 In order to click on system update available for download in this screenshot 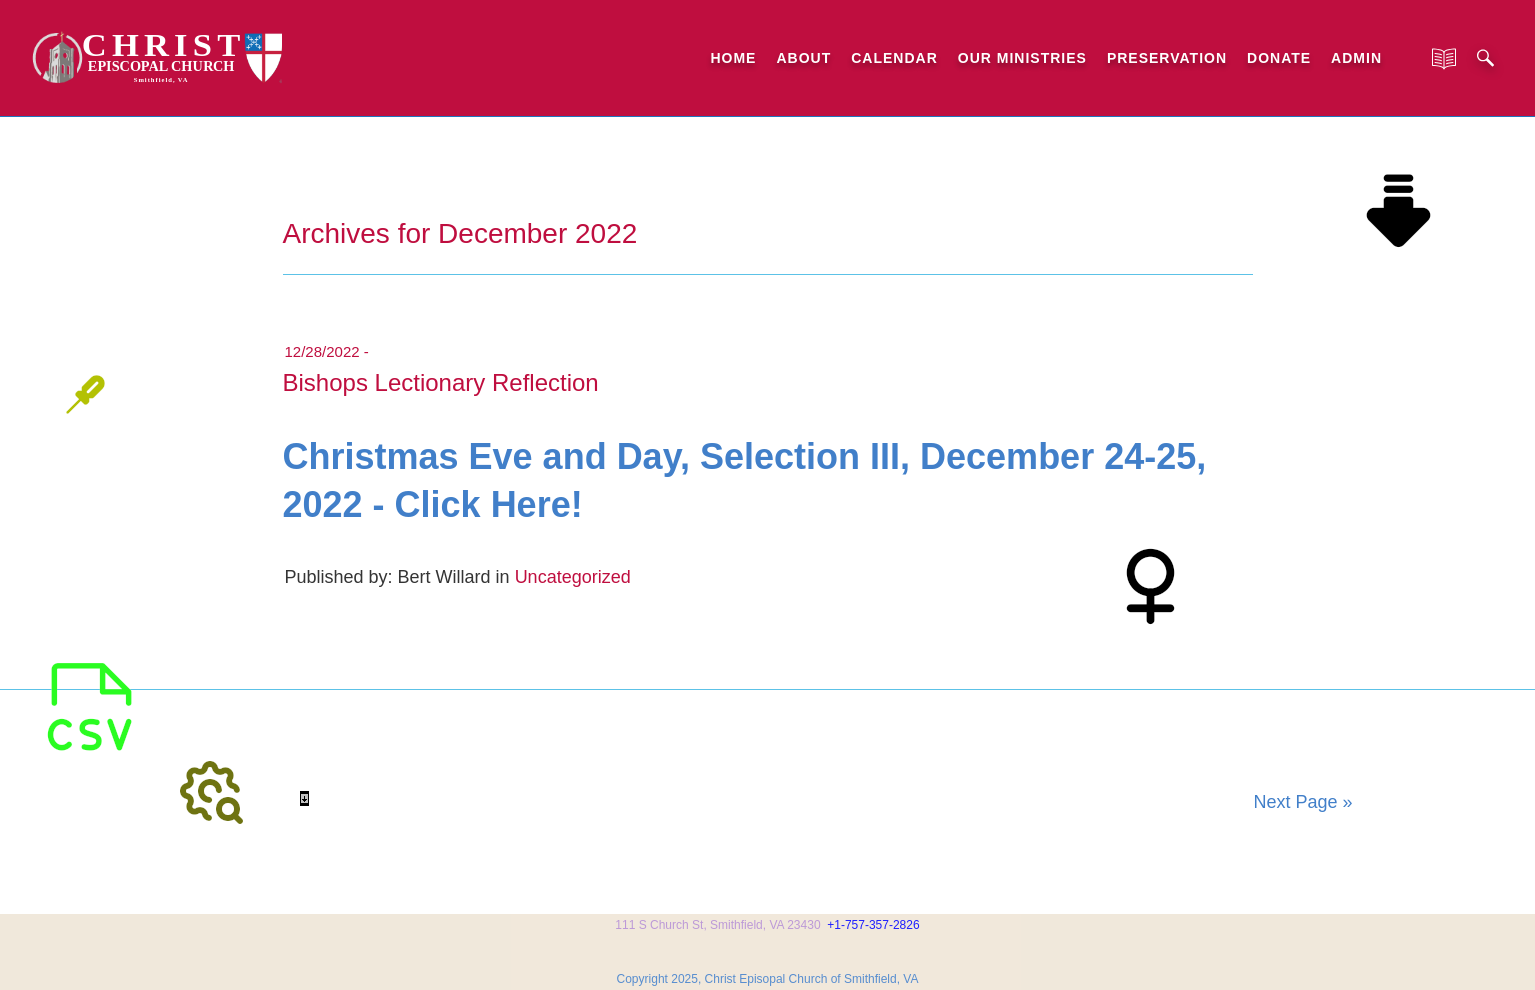, I will do `click(304, 798)`.